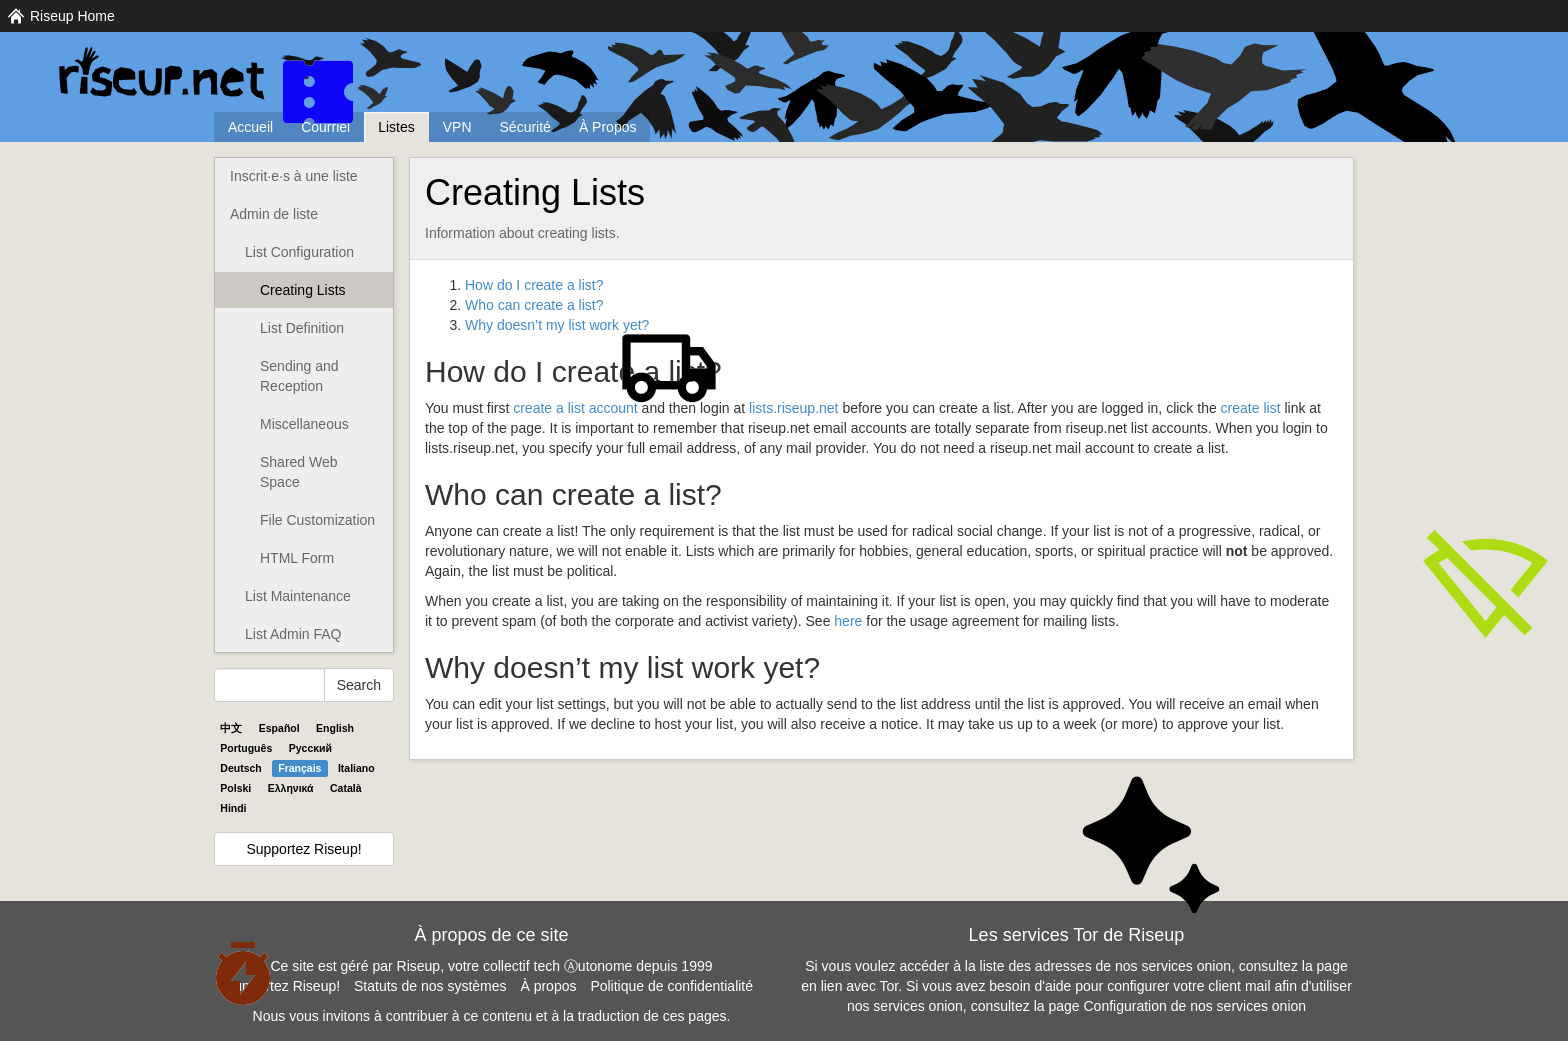 The width and height of the screenshot is (1568, 1041). Describe the element at coordinates (243, 975) in the screenshot. I see `start a quick timer or speed countdown` at that location.